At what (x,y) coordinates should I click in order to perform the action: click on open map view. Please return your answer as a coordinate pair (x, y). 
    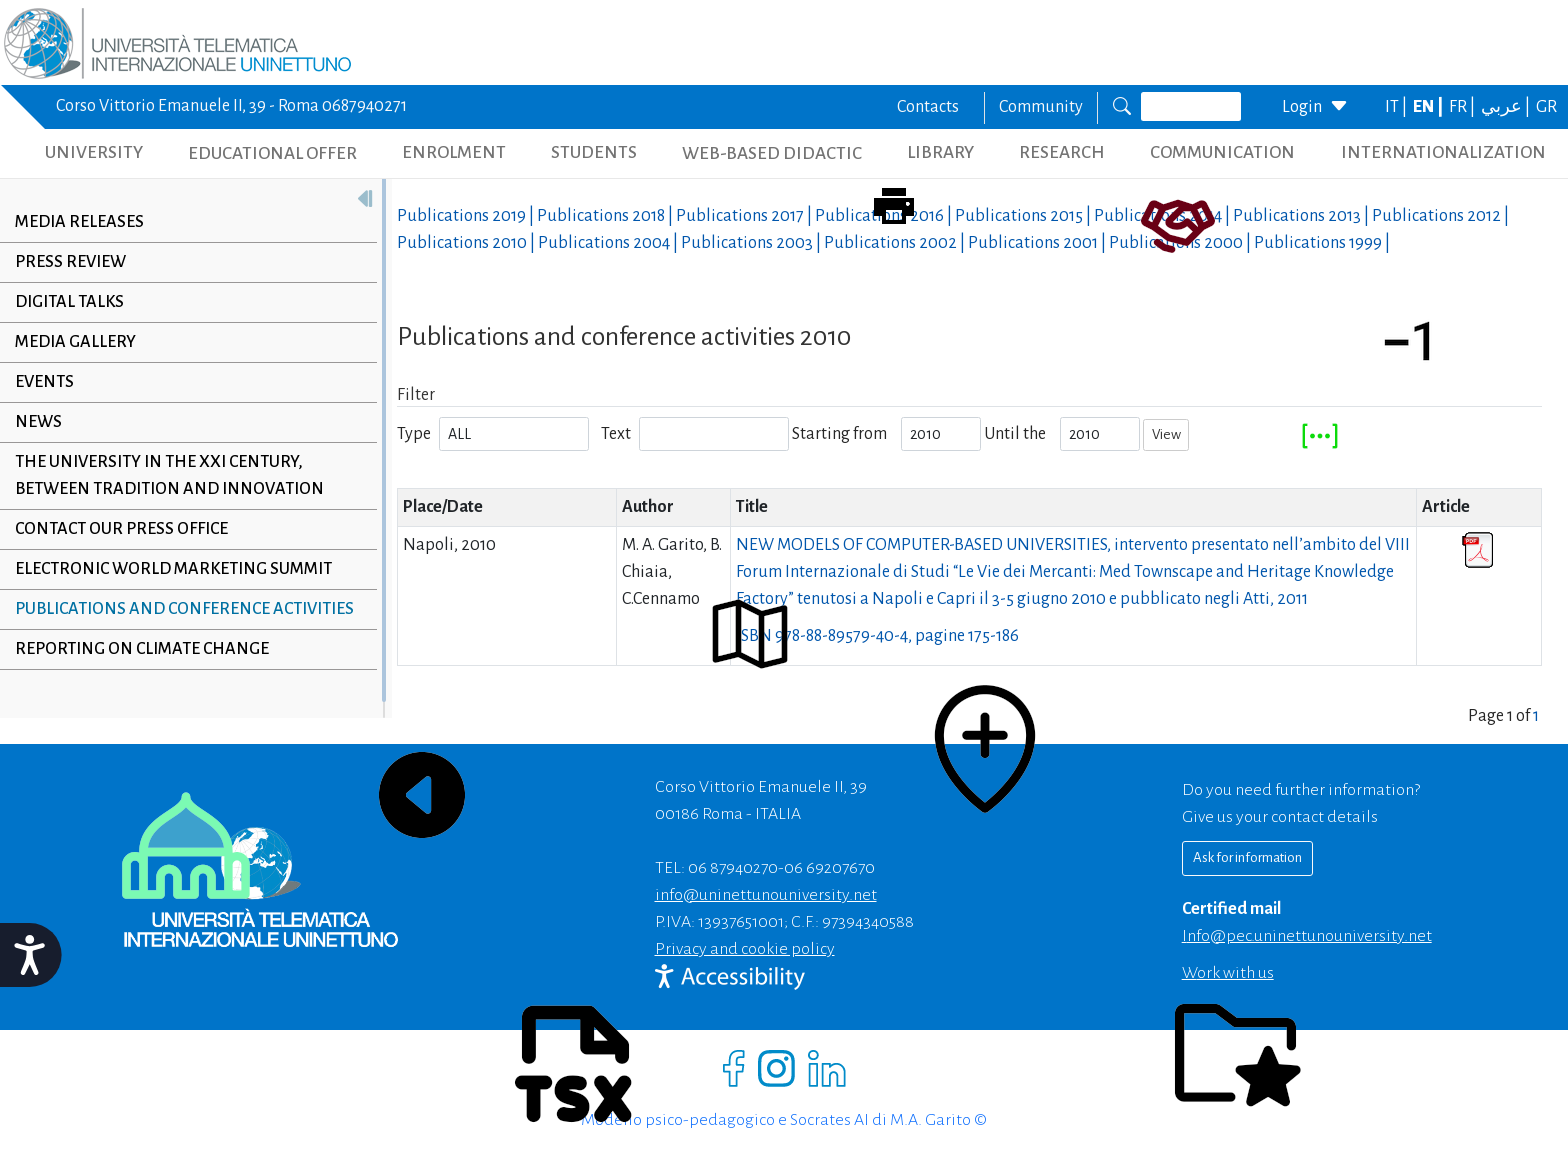
    Looking at the image, I should click on (750, 634).